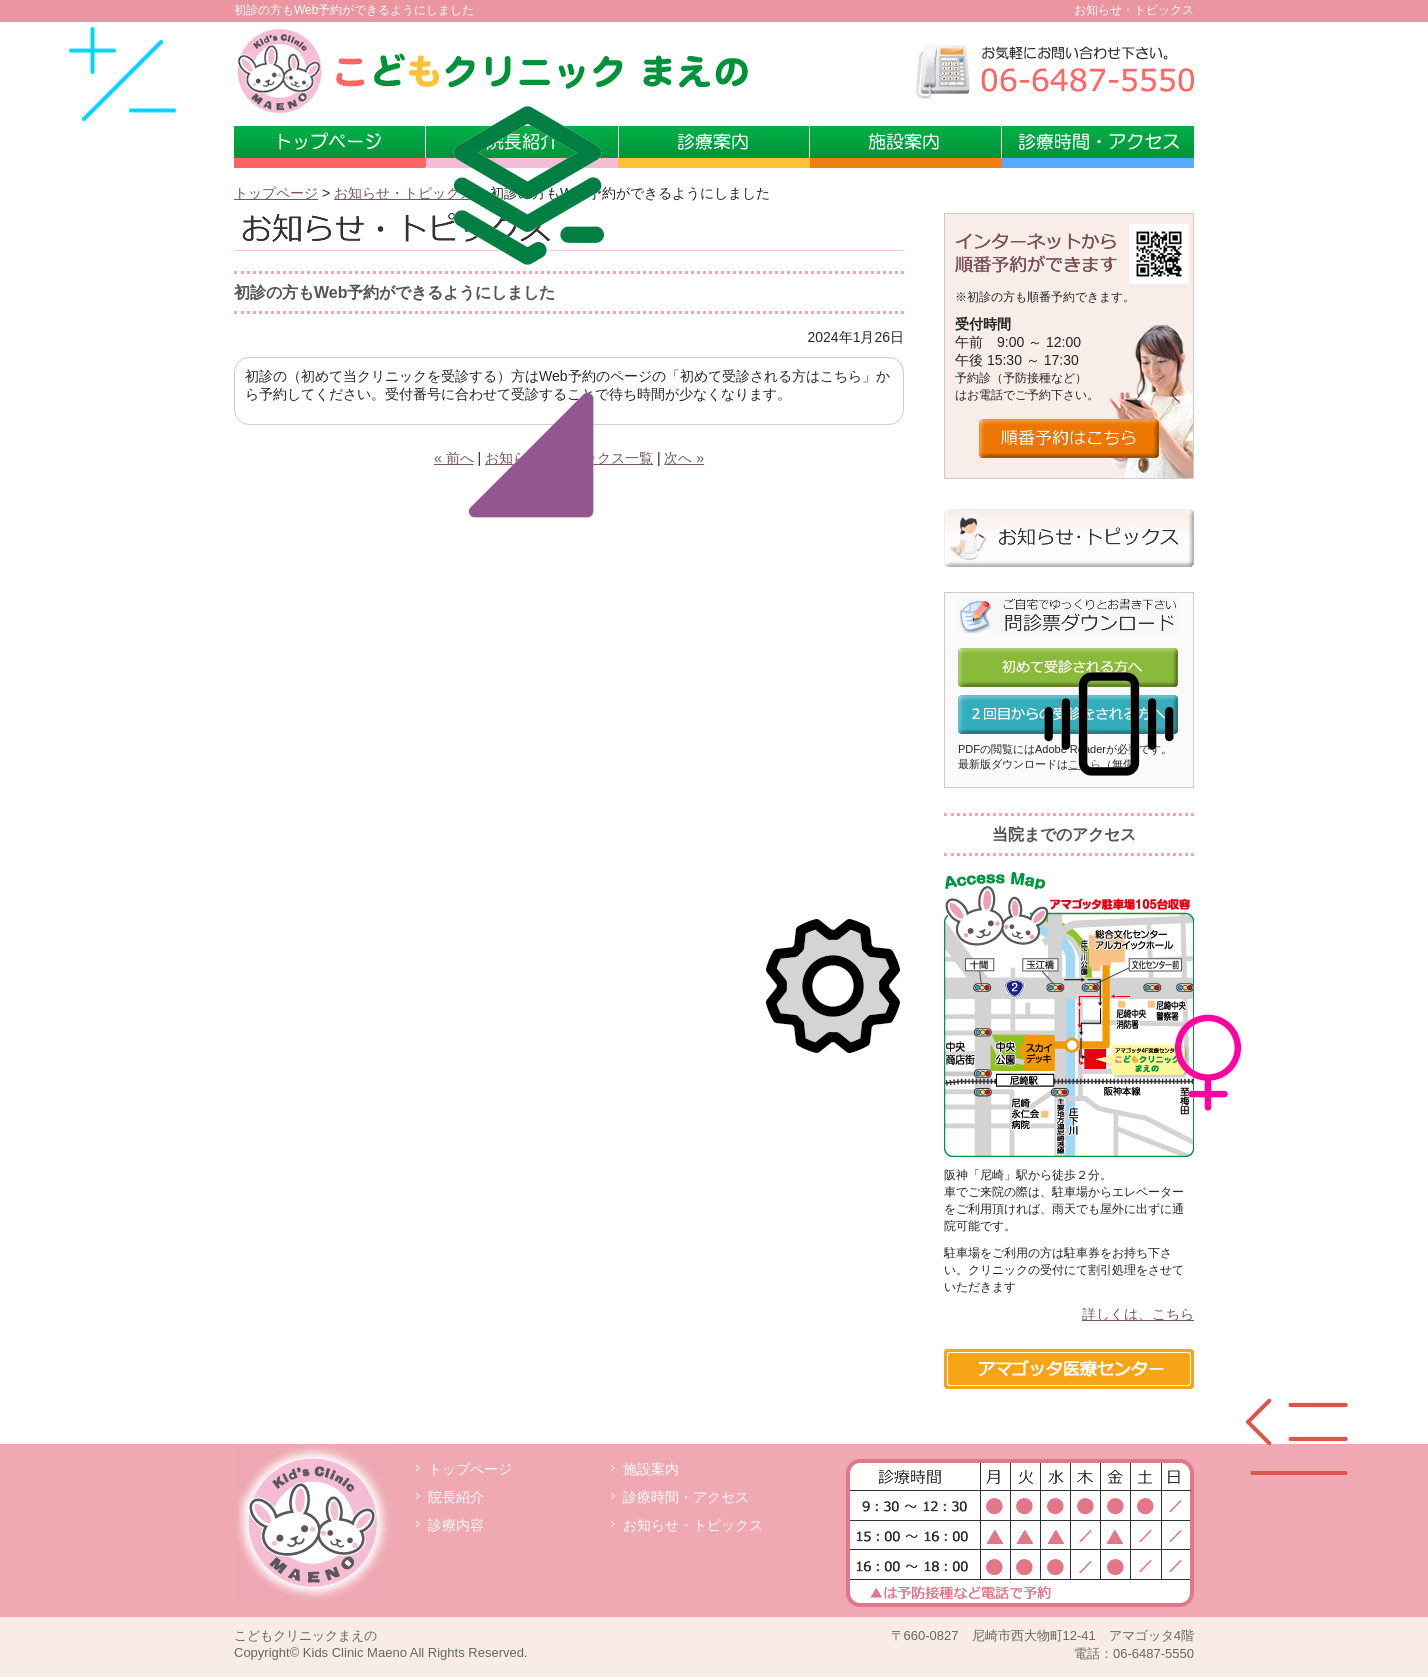 This screenshot has width=1428, height=1677. What do you see at coordinates (122, 80) in the screenshot?
I see `toggle between adding and subtracting values` at bounding box center [122, 80].